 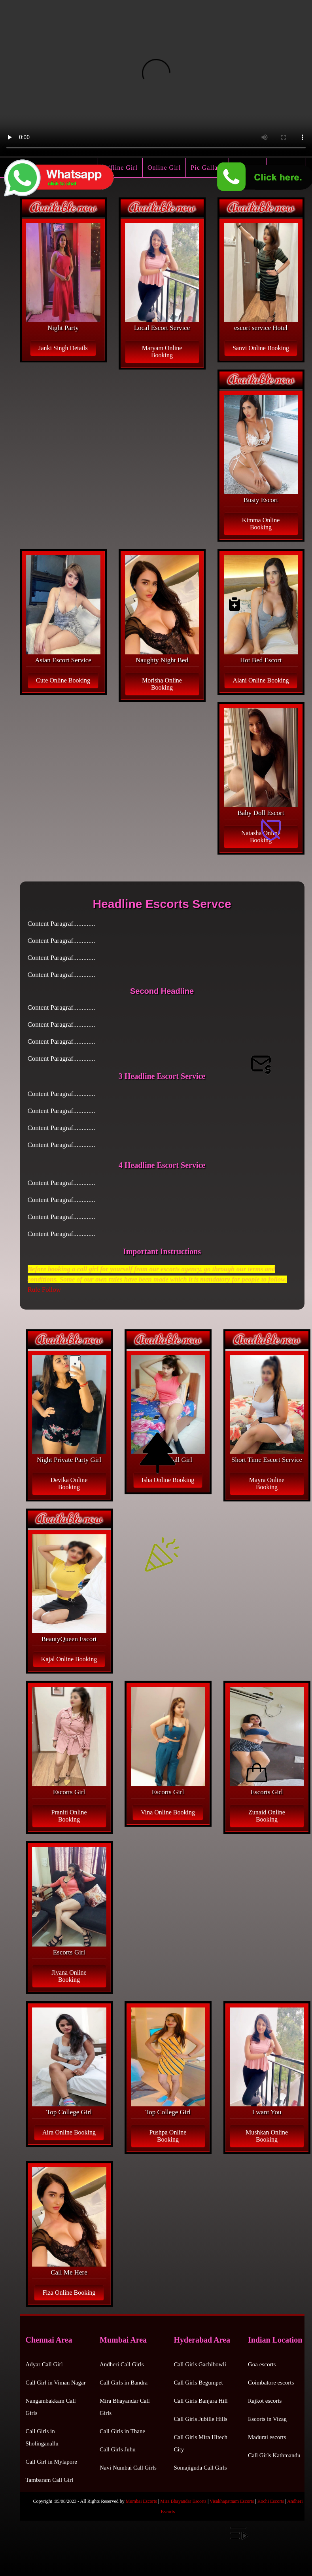 What do you see at coordinates (257, 1774) in the screenshot?
I see `view your shopping bag` at bounding box center [257, 1774].